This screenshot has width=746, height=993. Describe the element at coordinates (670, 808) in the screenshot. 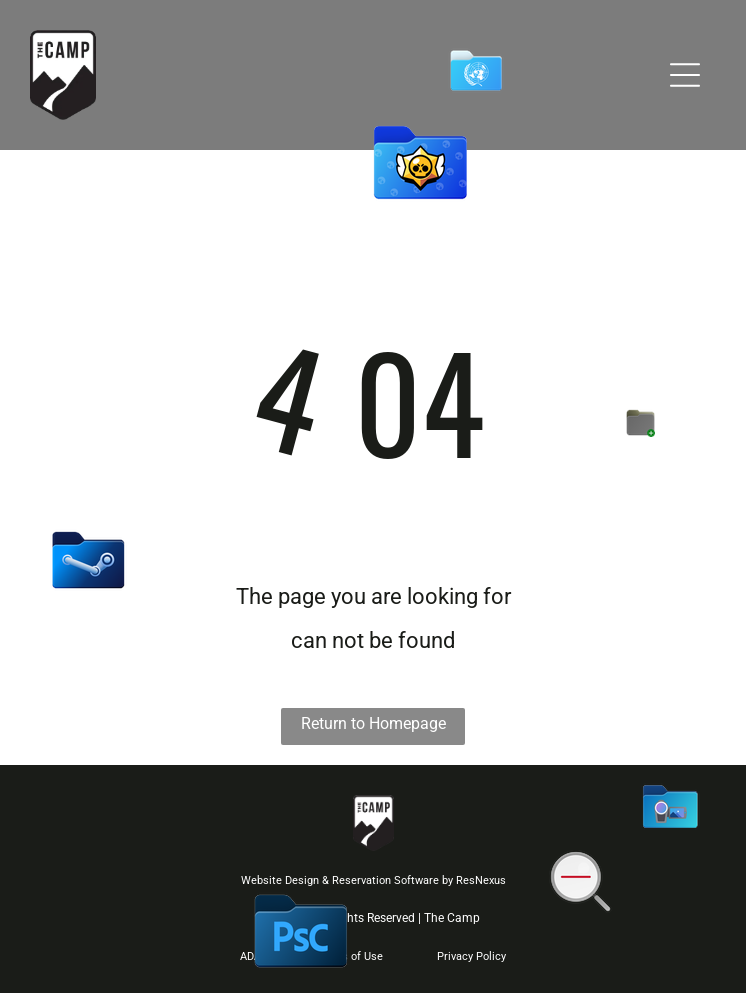

I see `open video recordings folder` at that location.